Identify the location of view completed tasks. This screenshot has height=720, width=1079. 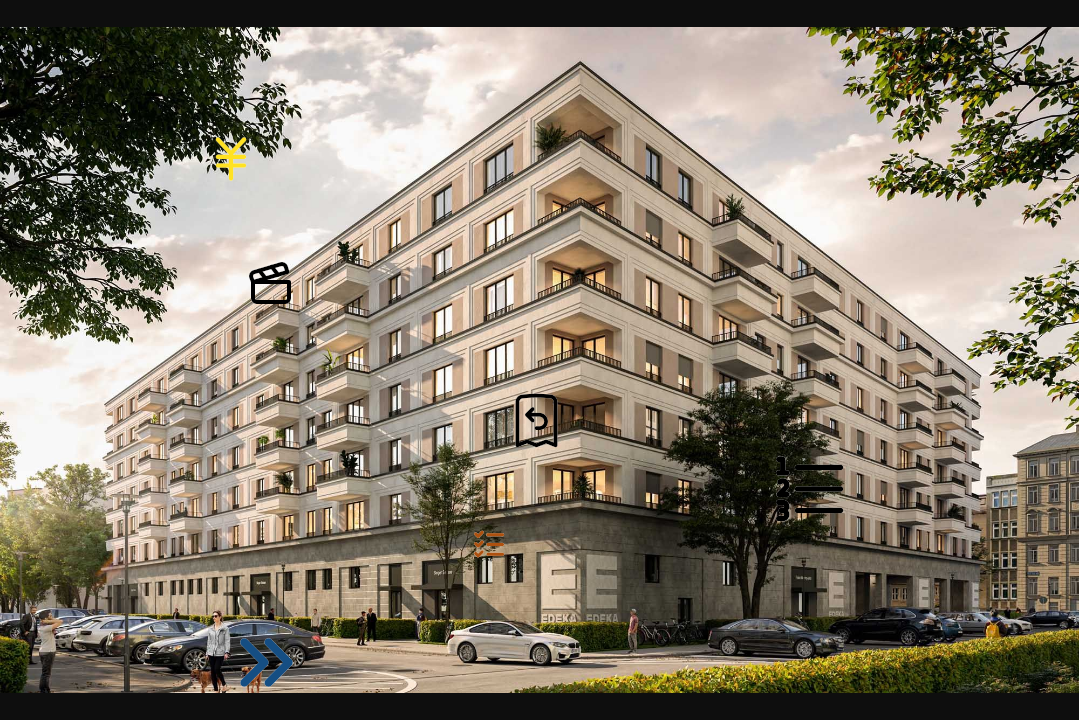
(489, 544).